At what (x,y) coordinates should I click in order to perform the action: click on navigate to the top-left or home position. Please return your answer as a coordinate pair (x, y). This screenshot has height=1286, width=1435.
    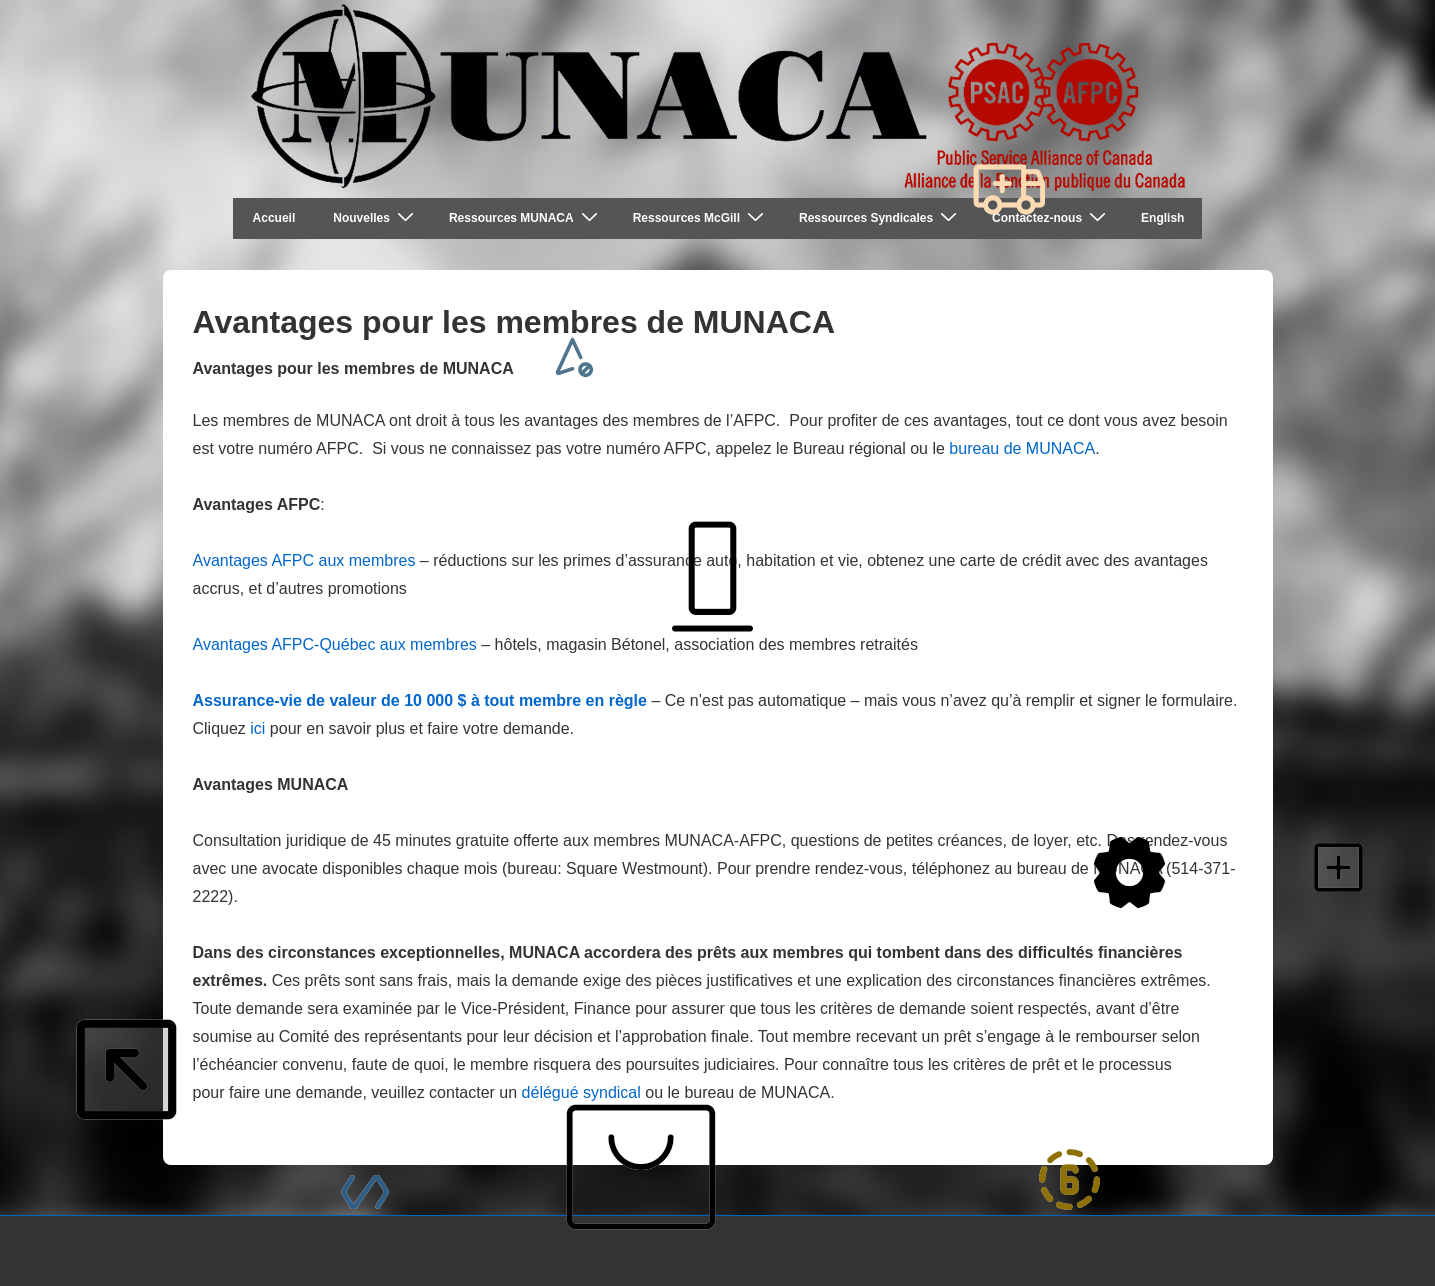
    Looking at the image, I should click on (126, 1069).